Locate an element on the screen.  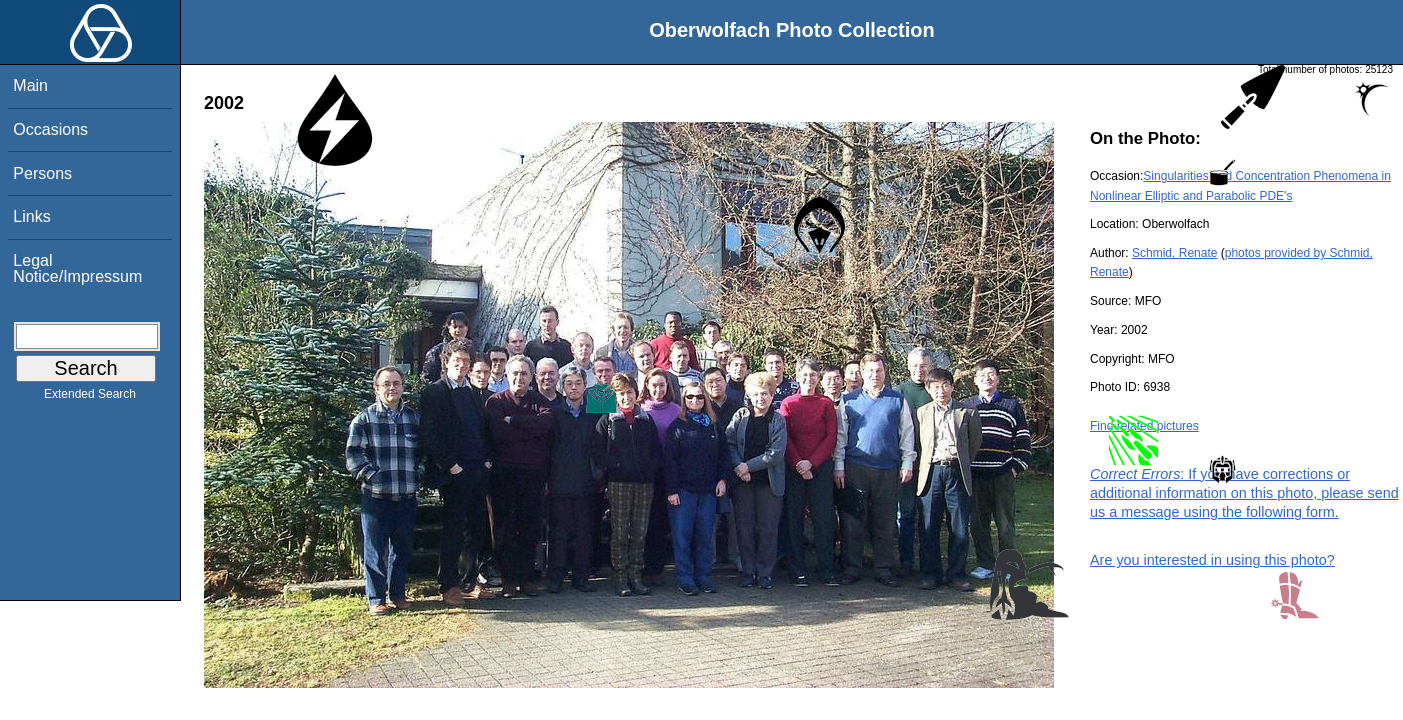
slug creature enemy in a game interface is located at coordinates (1029, 584).